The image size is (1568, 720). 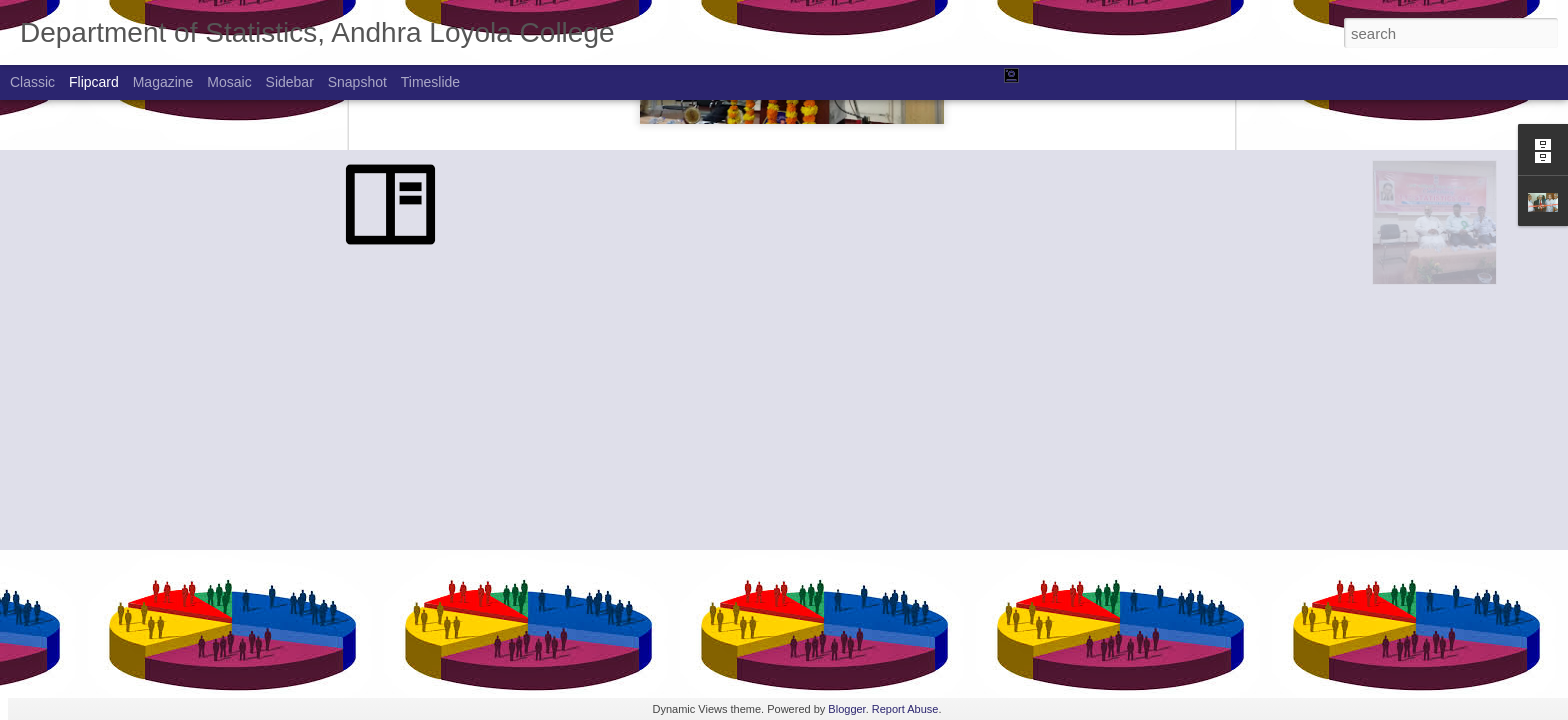 What do you see at coordinates (1011, 75) in the screenshot?
I see `access polaroid or instant camera features` at bounding box center [1011, 75].